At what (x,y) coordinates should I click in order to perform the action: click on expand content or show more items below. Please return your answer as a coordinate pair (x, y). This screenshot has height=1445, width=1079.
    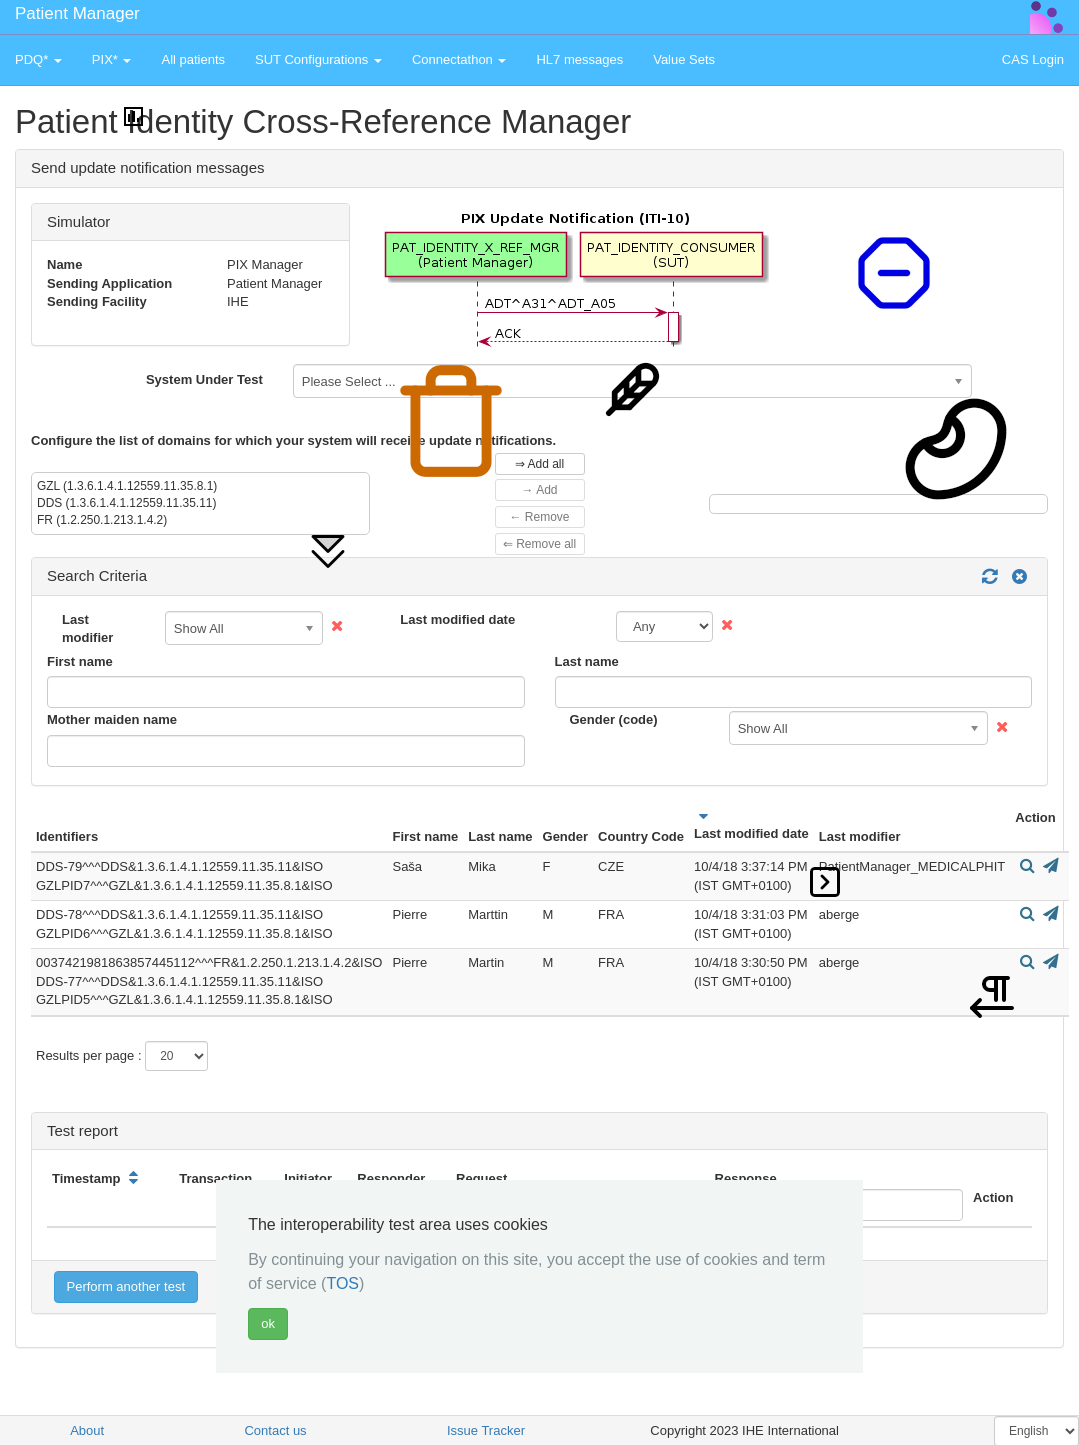
    Looking at the image, I should click on (328, 550).